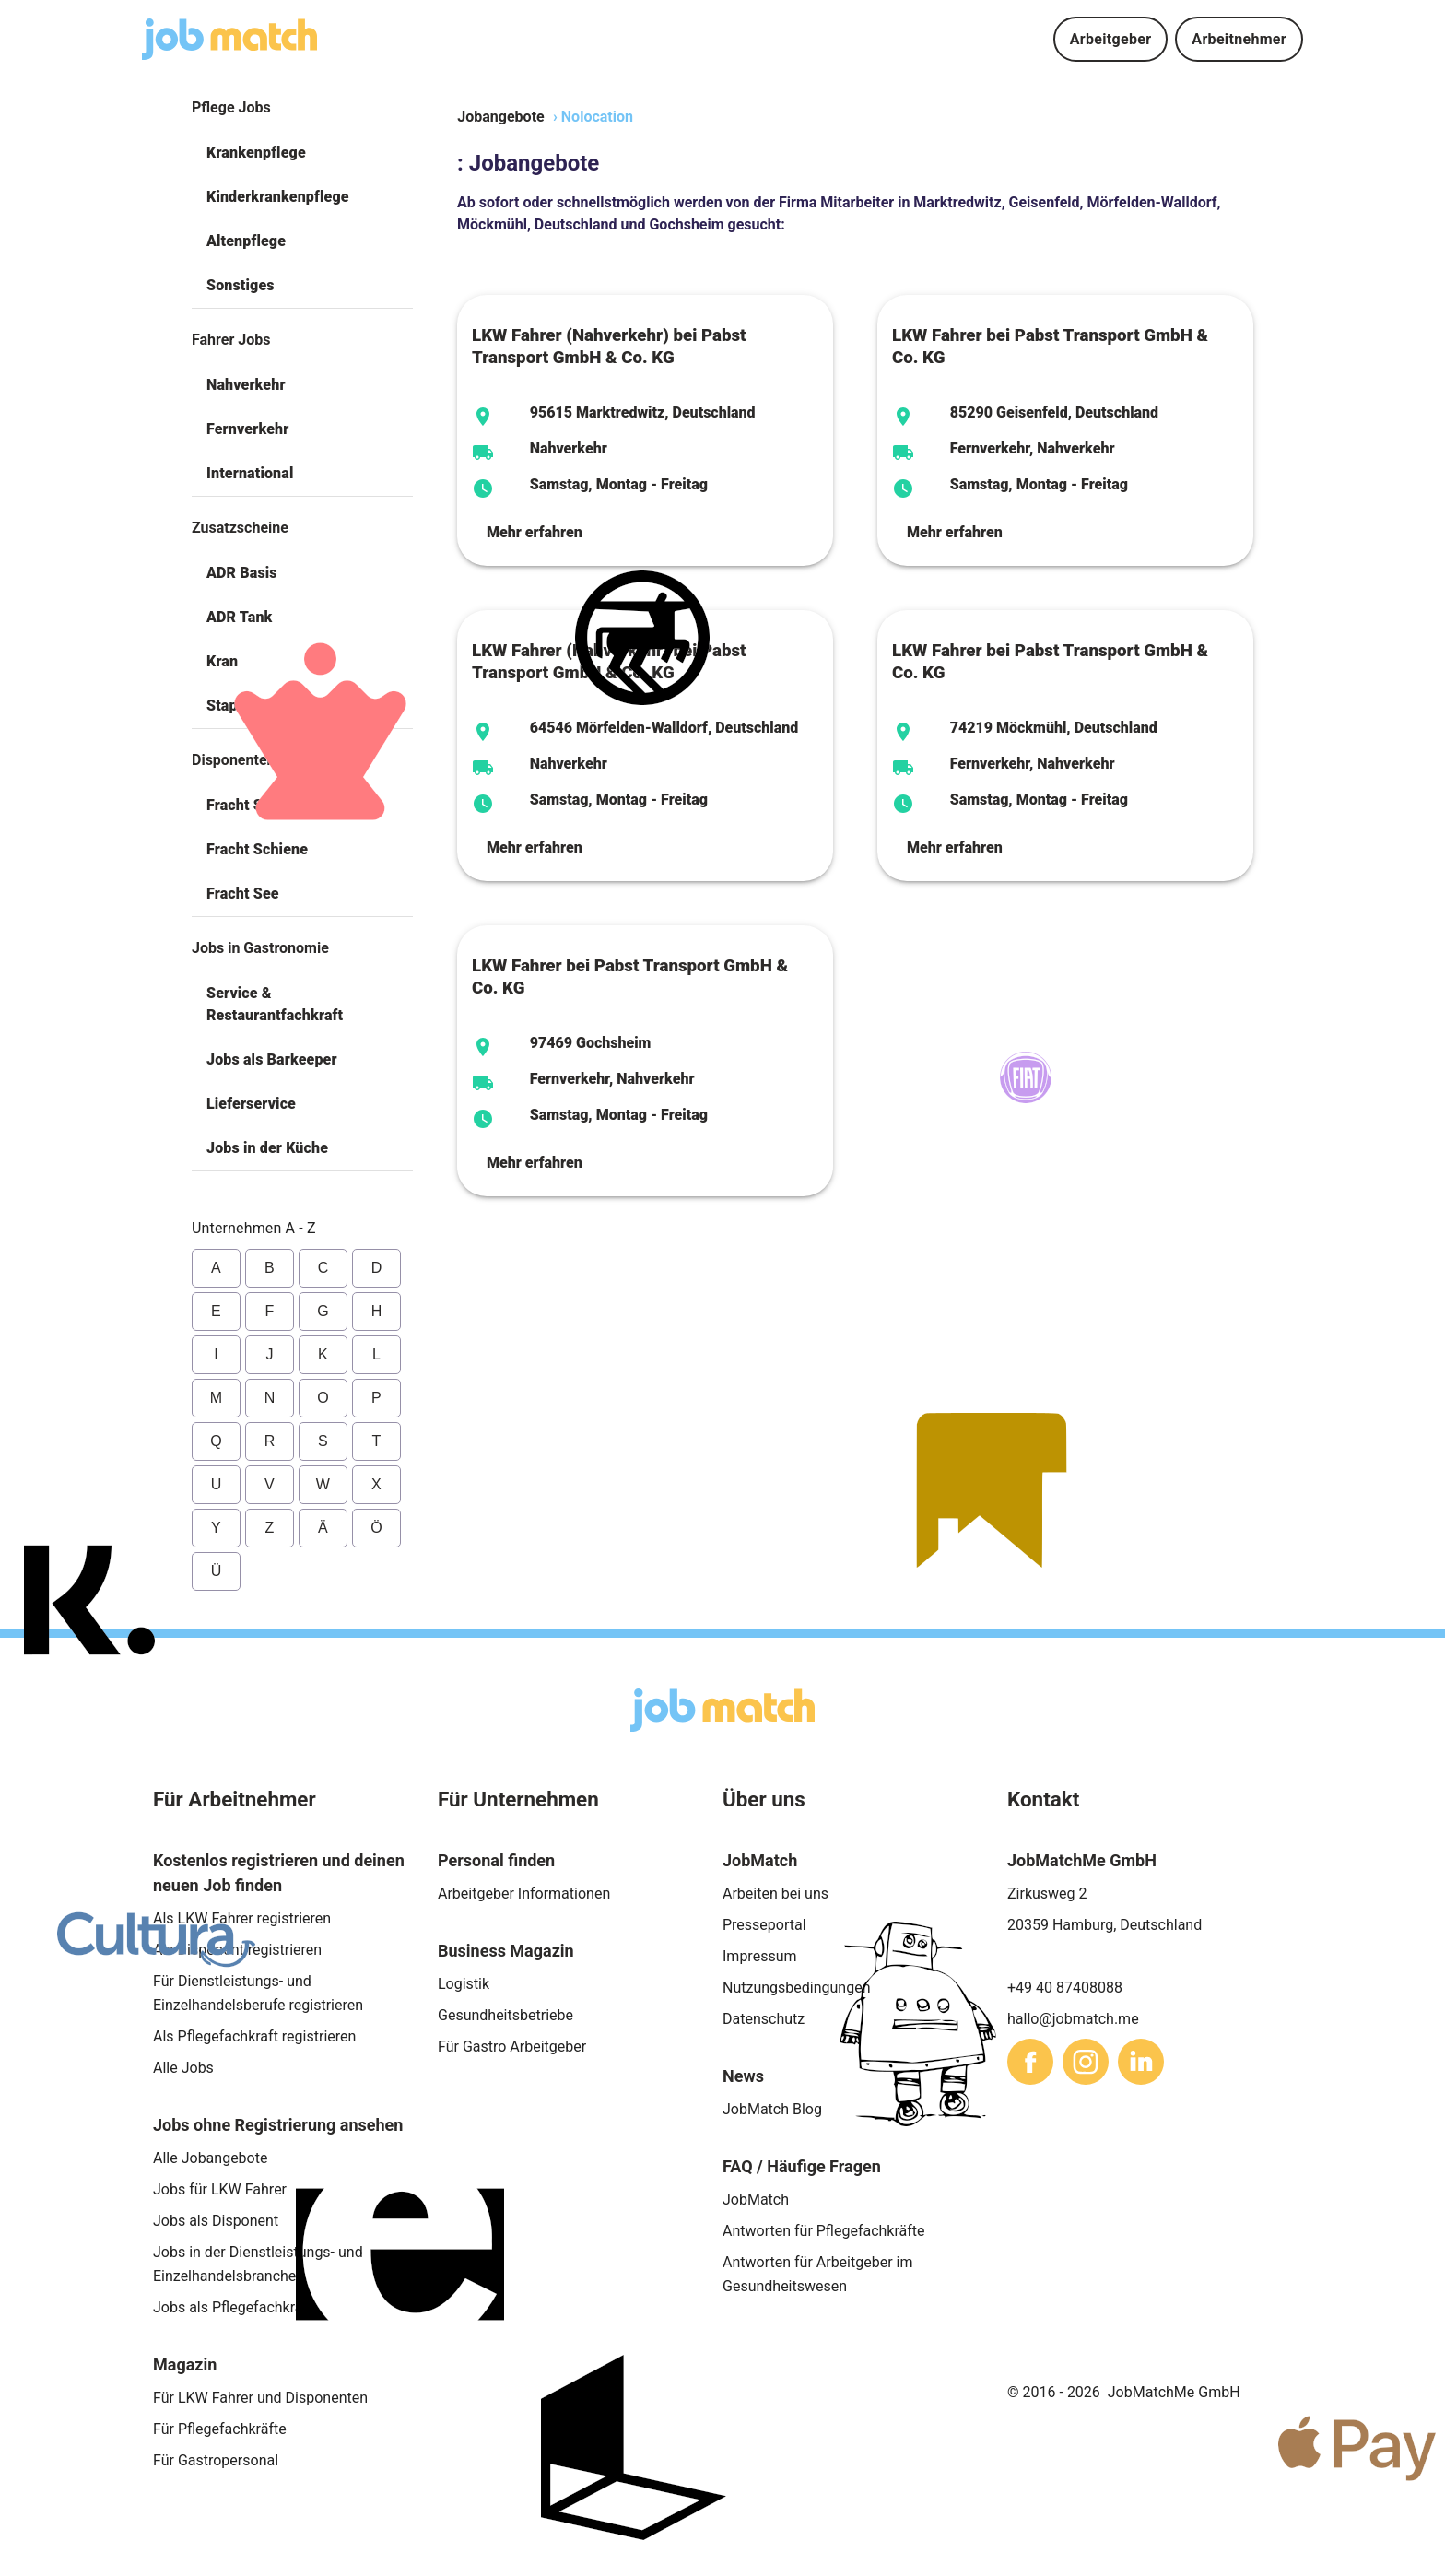 This screenshot has height=2576, width=1445. Describe the element at coordinates (633, 2447) in the screenshot. I see `visit nexon's website or services` at that location.